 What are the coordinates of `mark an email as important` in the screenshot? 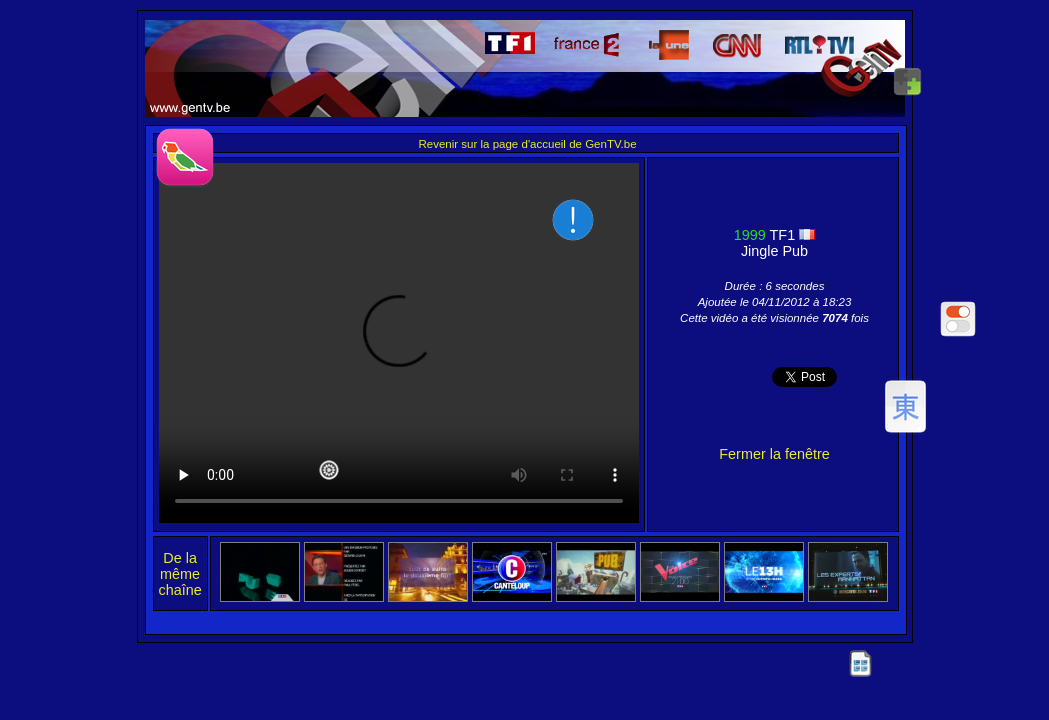 It's located at (573, 220).